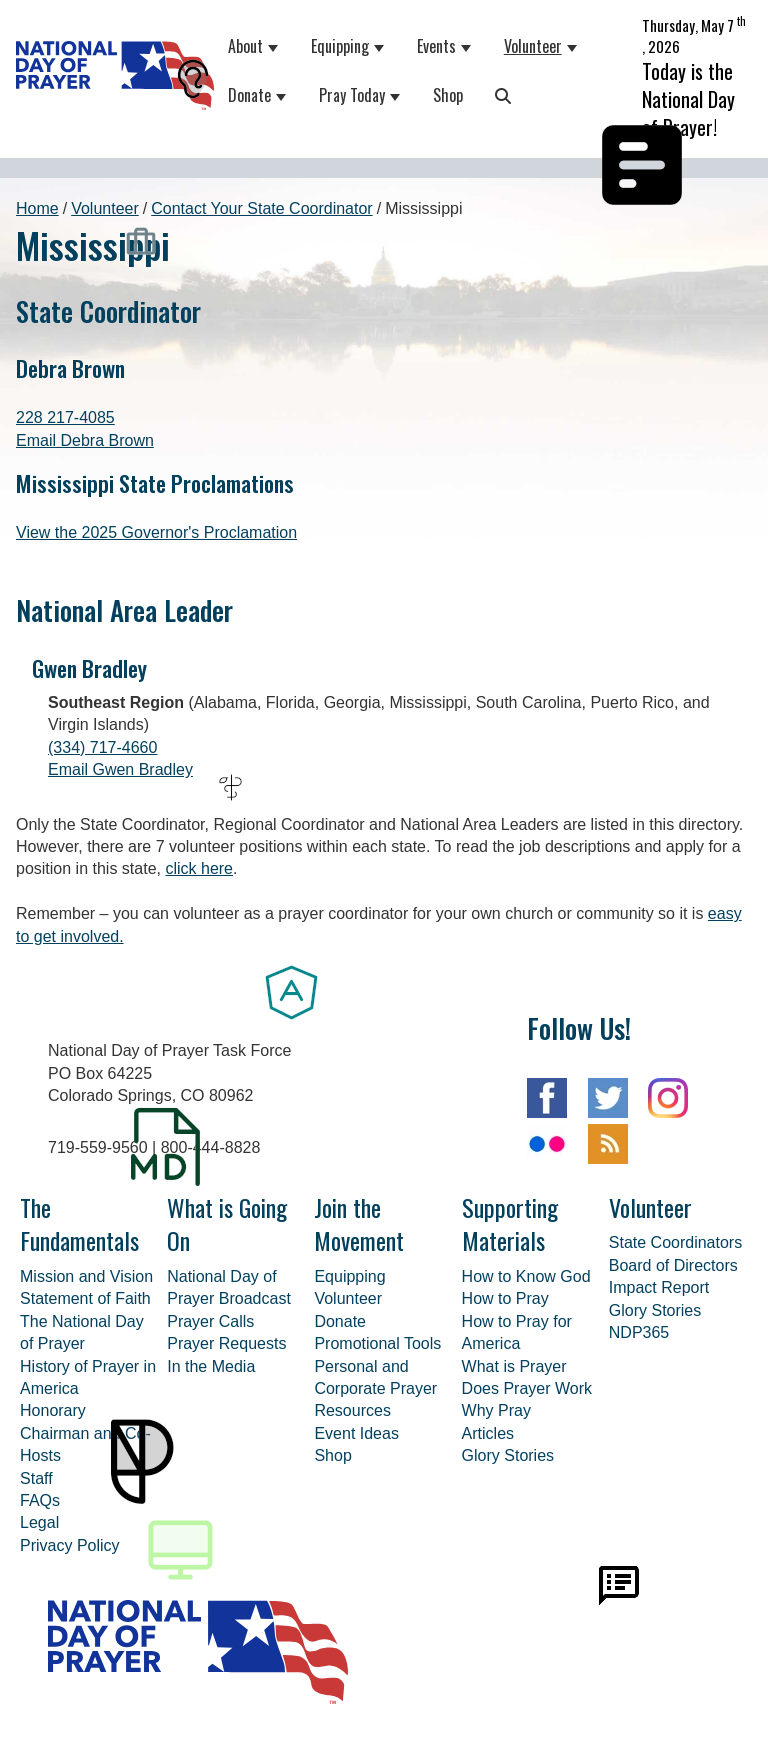 The height and width of the screenshot is (1751, 768). What do you see at coordinates (291, 991) in the screenshot?
I see `Angular framework logo` at bounding box center [291, 991].